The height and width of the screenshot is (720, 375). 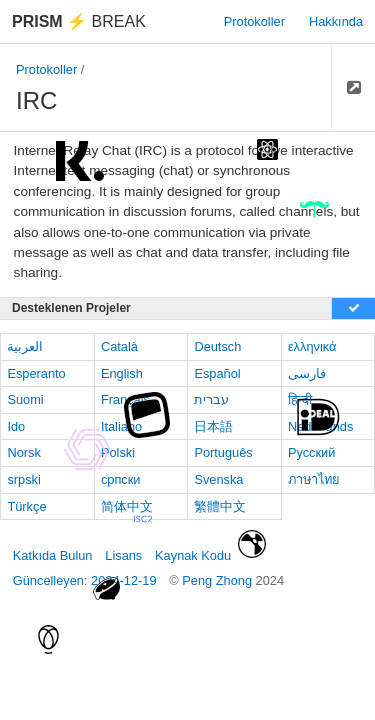 What do you see at coordinates (48, 639) in the screenshot?
I see `open the Uphold app` at bounding box center [48, 639].